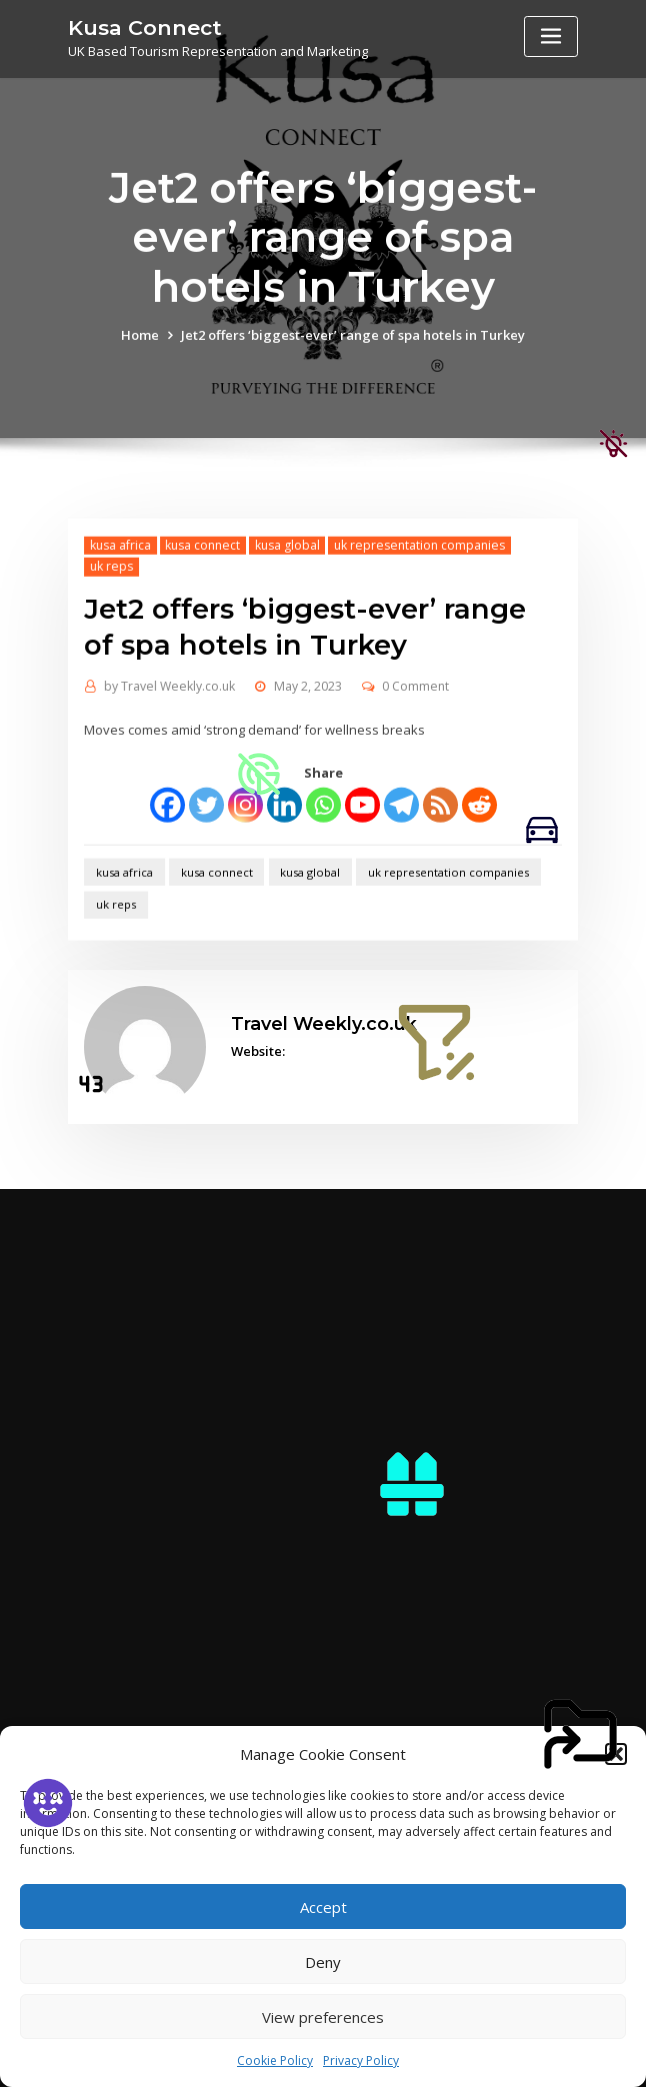 The height and width of the screenshot is (2087, 646). I want to click on select a silly or goofy mood reaction, so click(48, 1803).